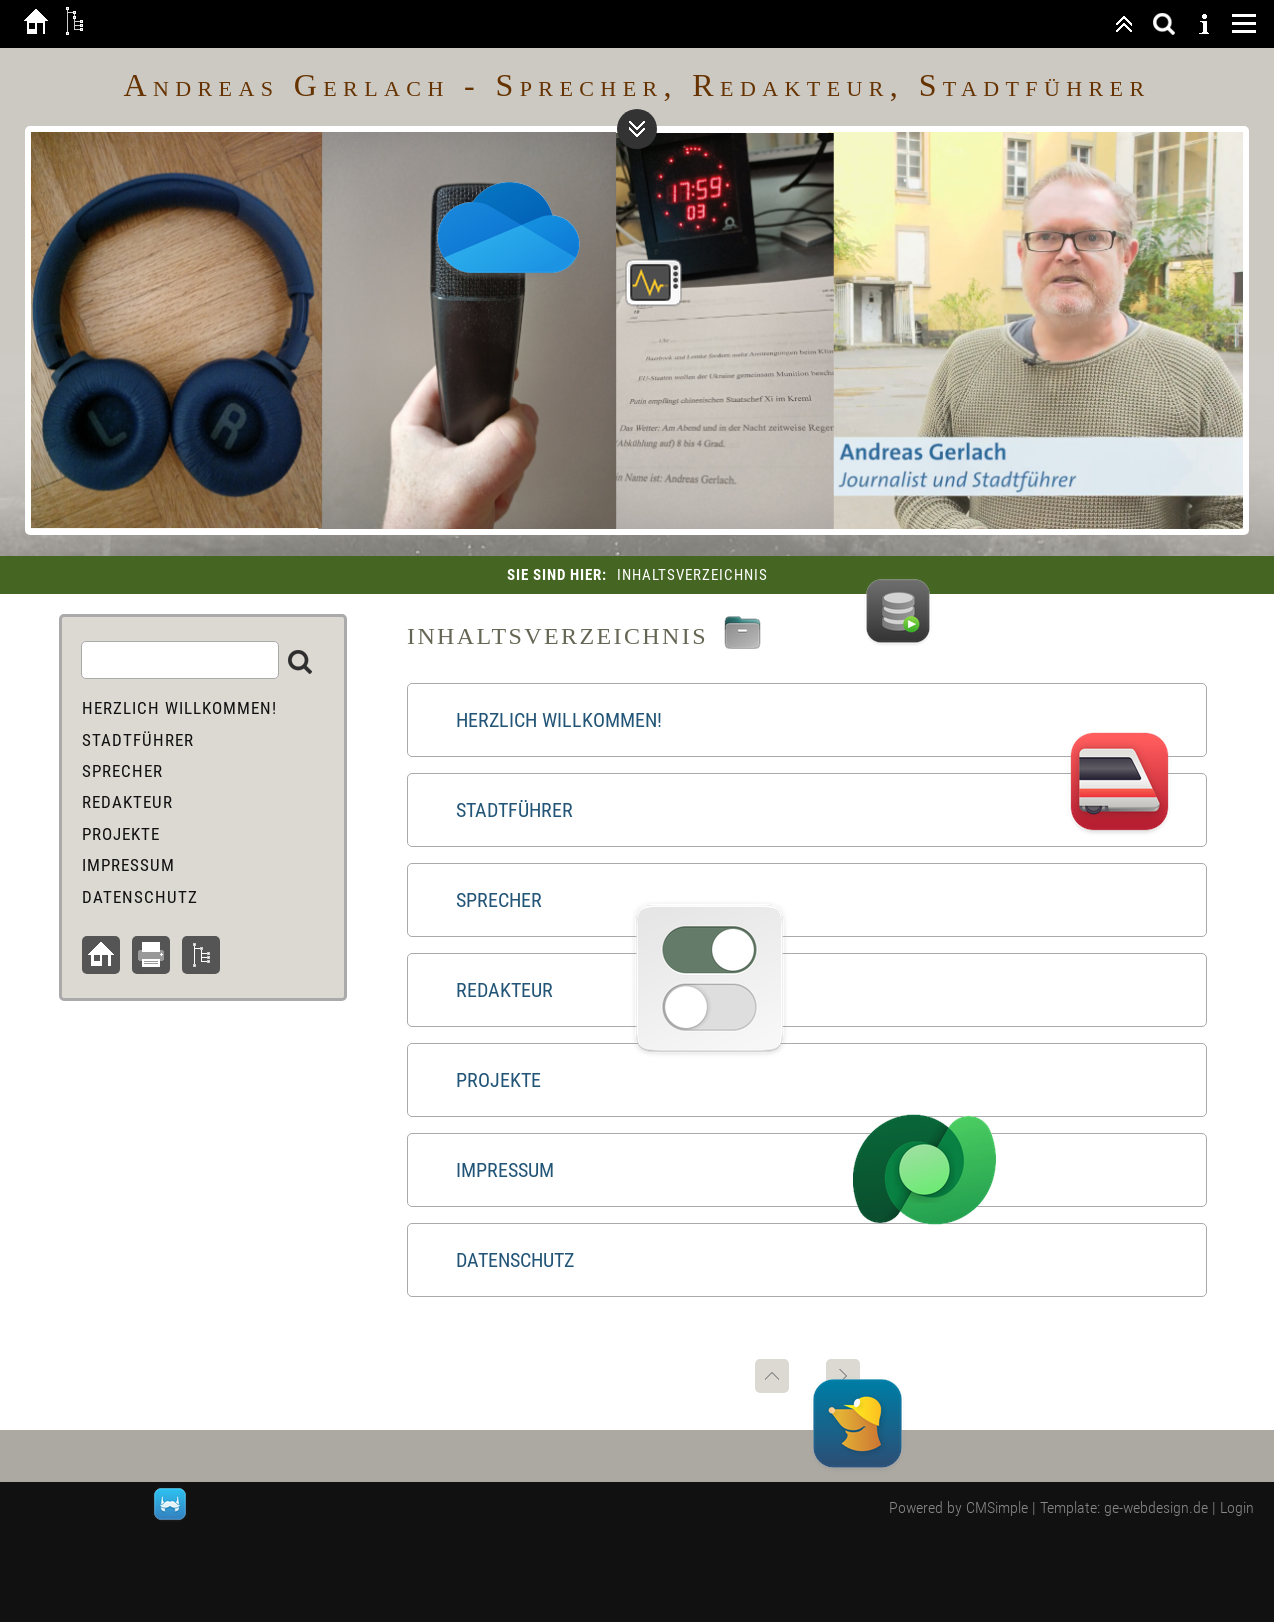 This screenshot has width=1274, height=1622. What do you see at coordinates (508, 227) in the screenshot?
I see `Microsoft OneDrive cloud storage status indicator` at bounding box center [508, 227].